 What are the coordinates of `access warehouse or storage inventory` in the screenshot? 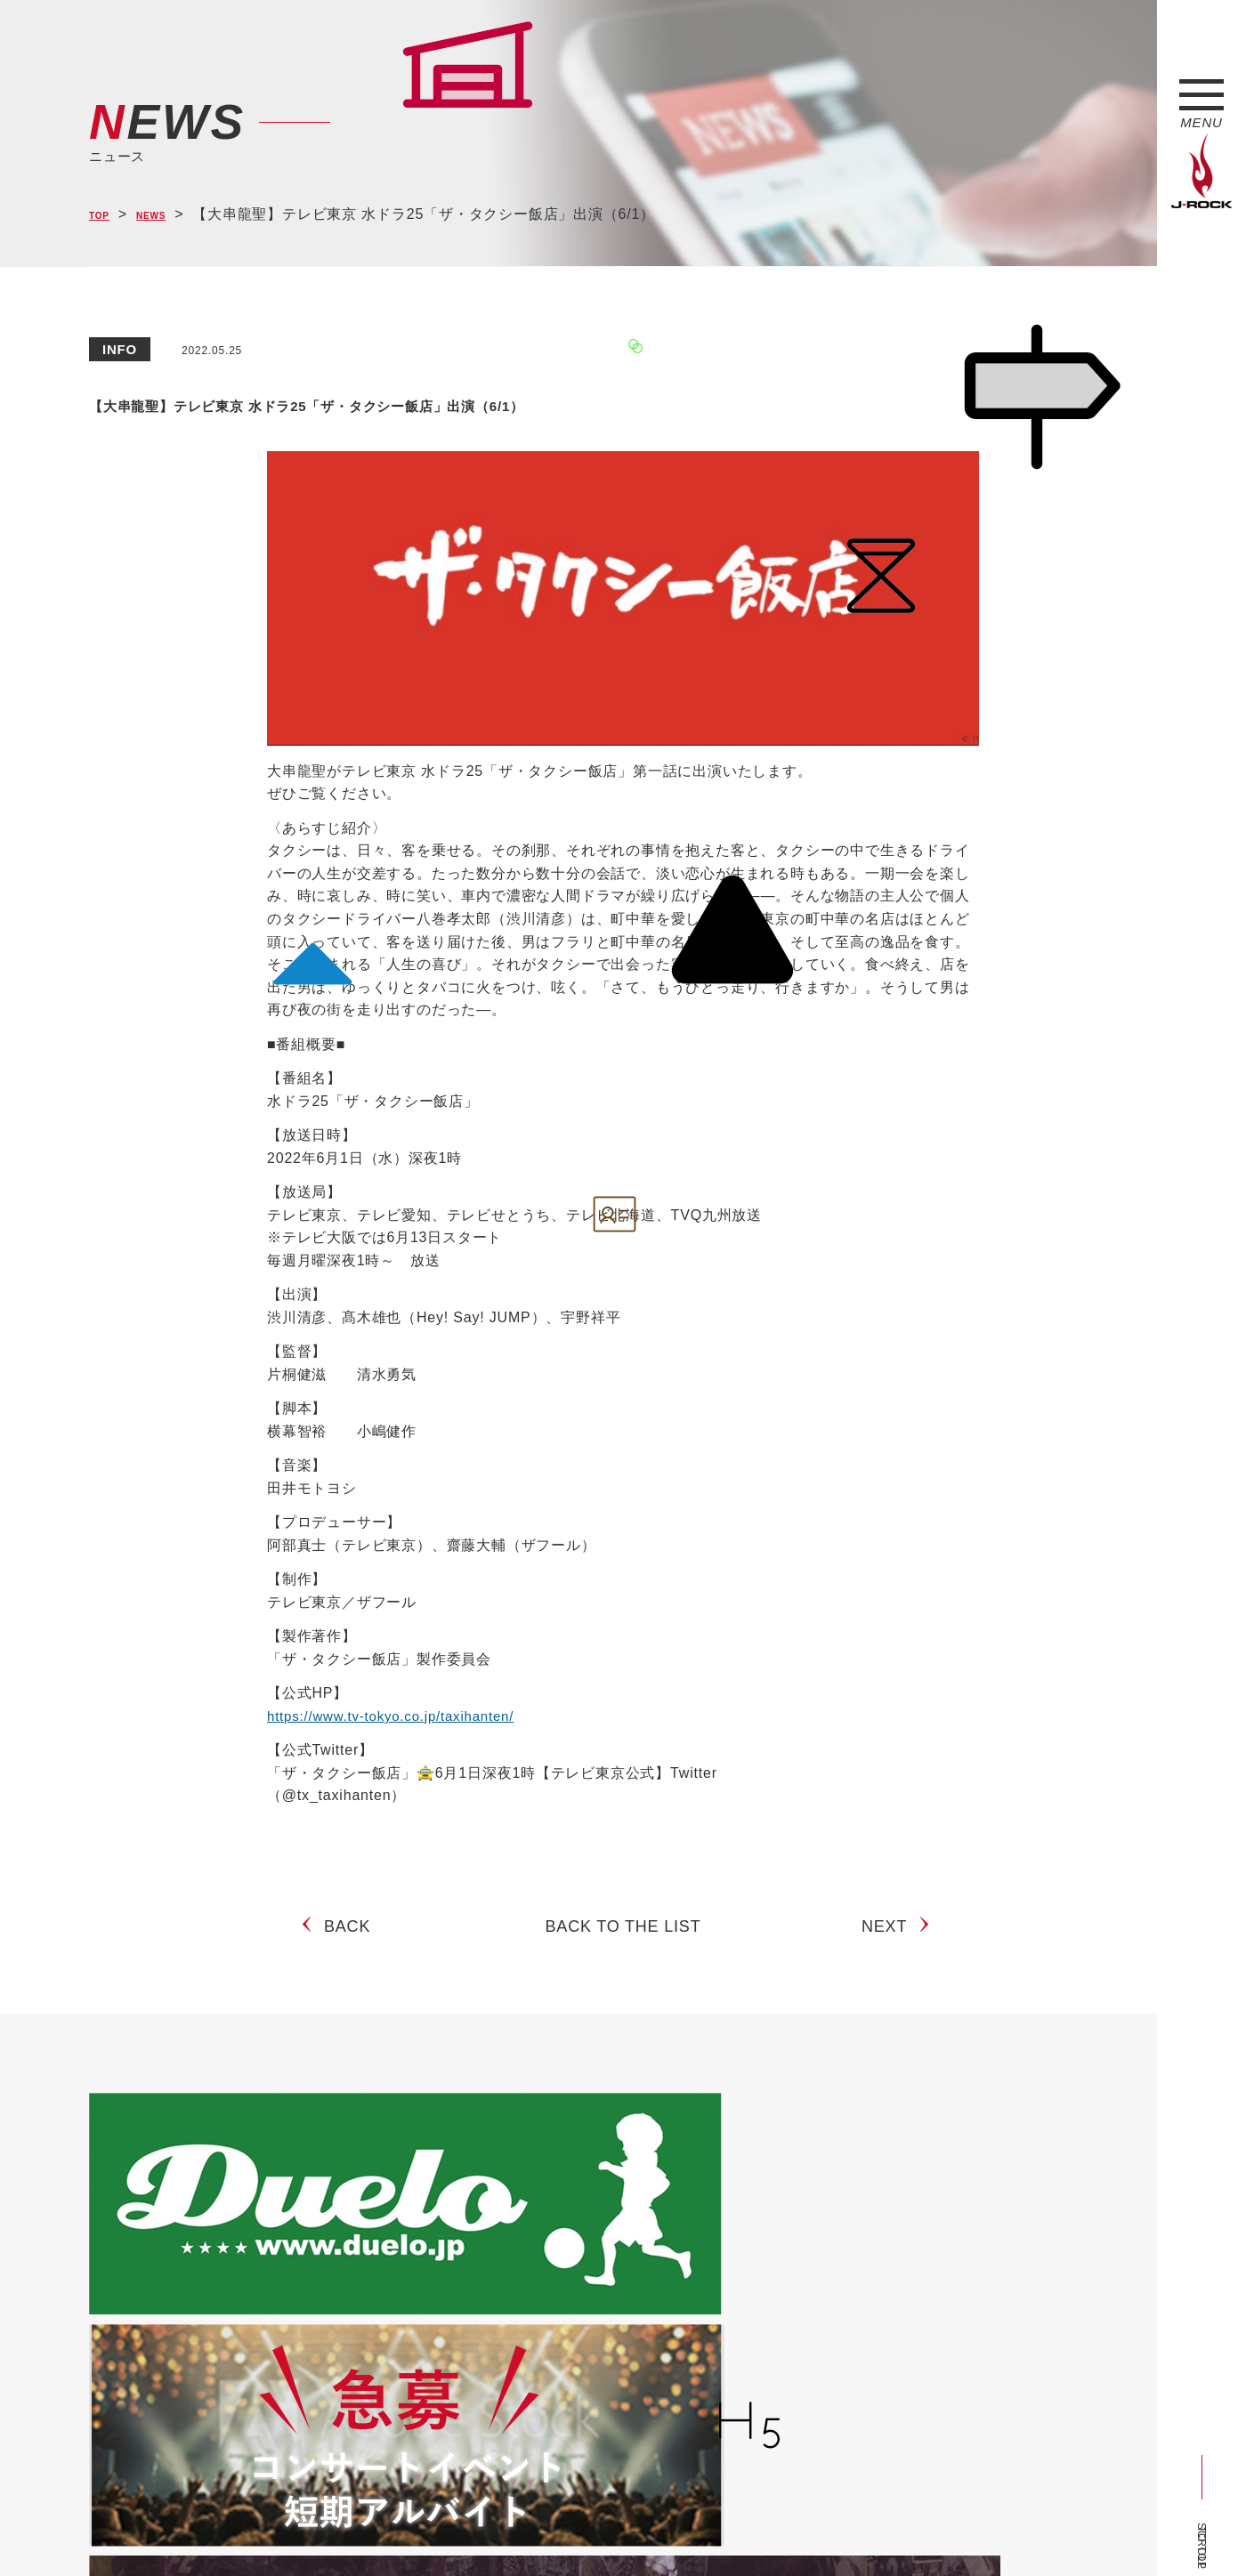 It's located at (467, 69).